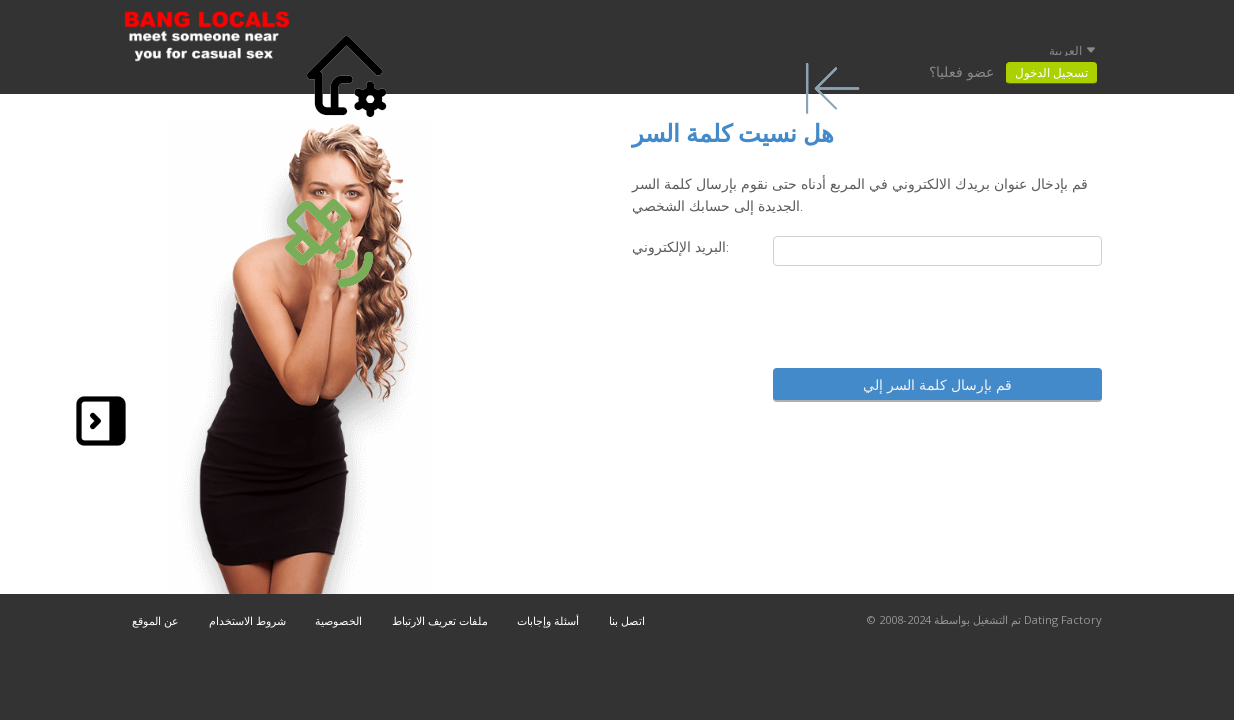 Image resolution: width=1234 pixels, height=720 pixels. I want to click on collapse the right sidebar panel, so click(101, 421).